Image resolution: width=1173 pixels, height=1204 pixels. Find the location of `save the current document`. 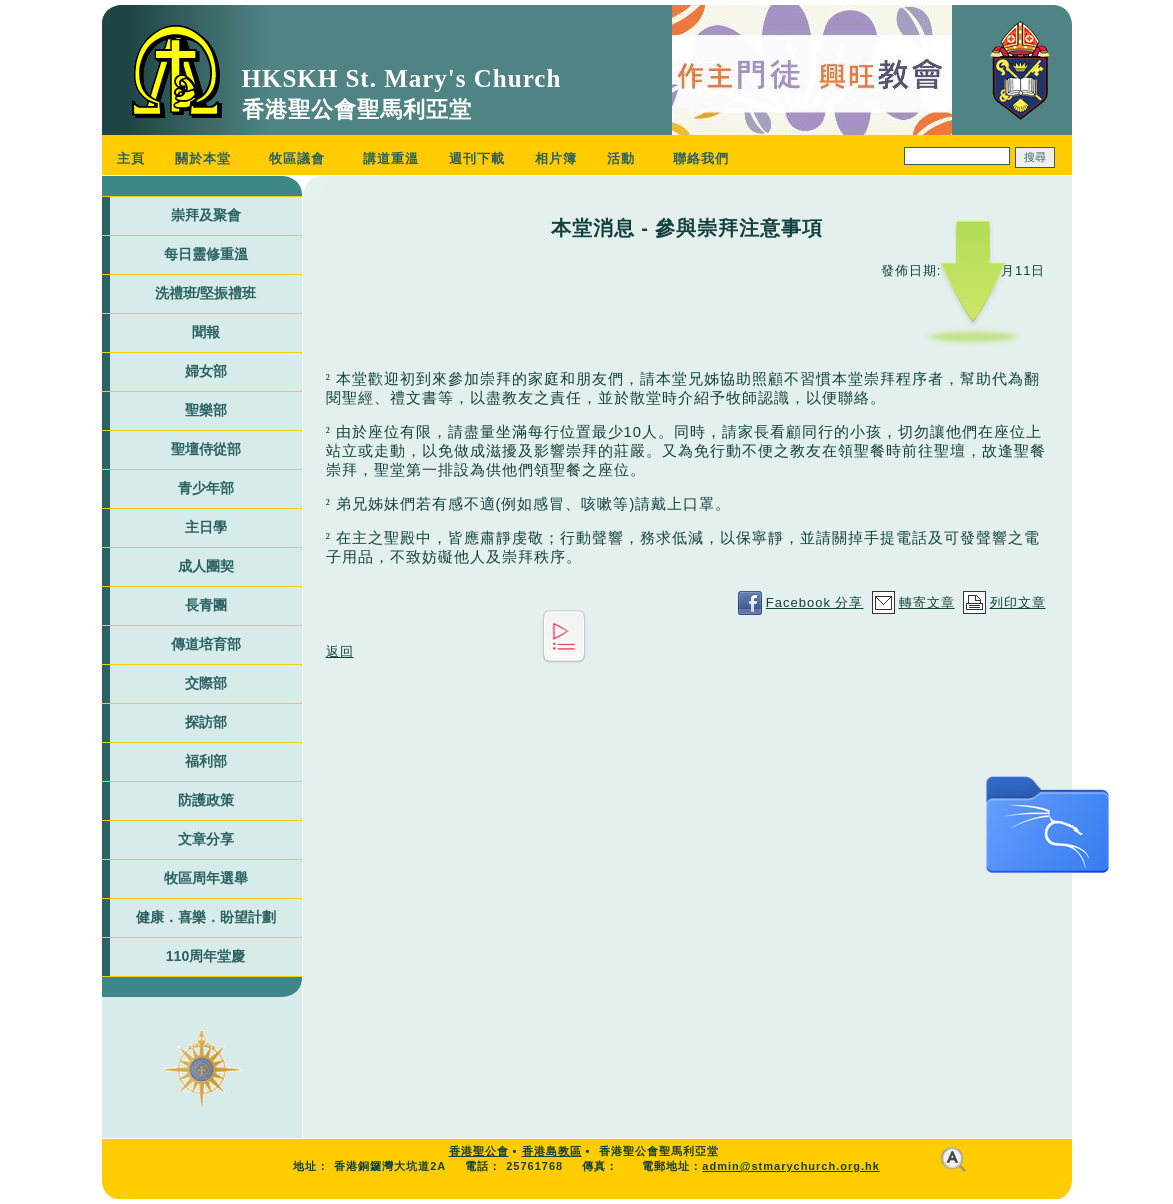

save the current document is located at coordinates (973, 275).